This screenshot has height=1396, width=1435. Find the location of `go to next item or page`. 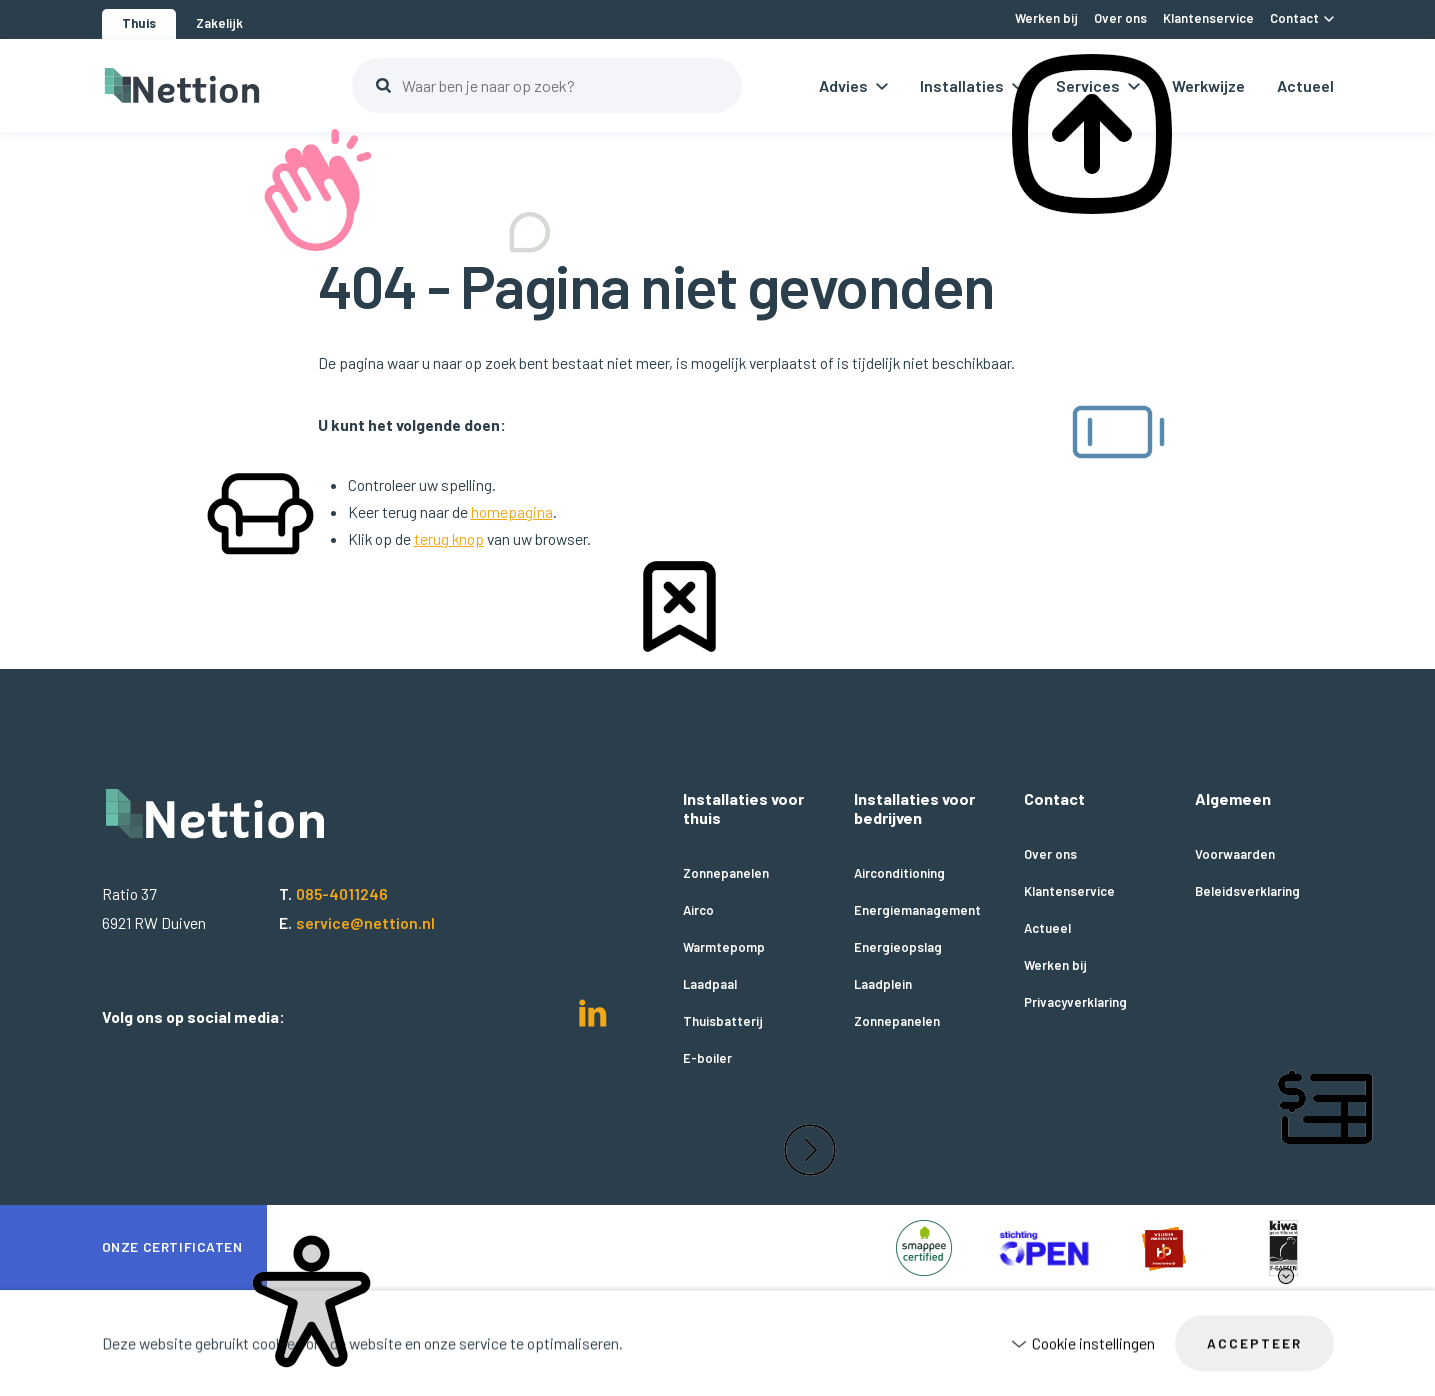

go to next item or page is located at coordinates (810, 1150).